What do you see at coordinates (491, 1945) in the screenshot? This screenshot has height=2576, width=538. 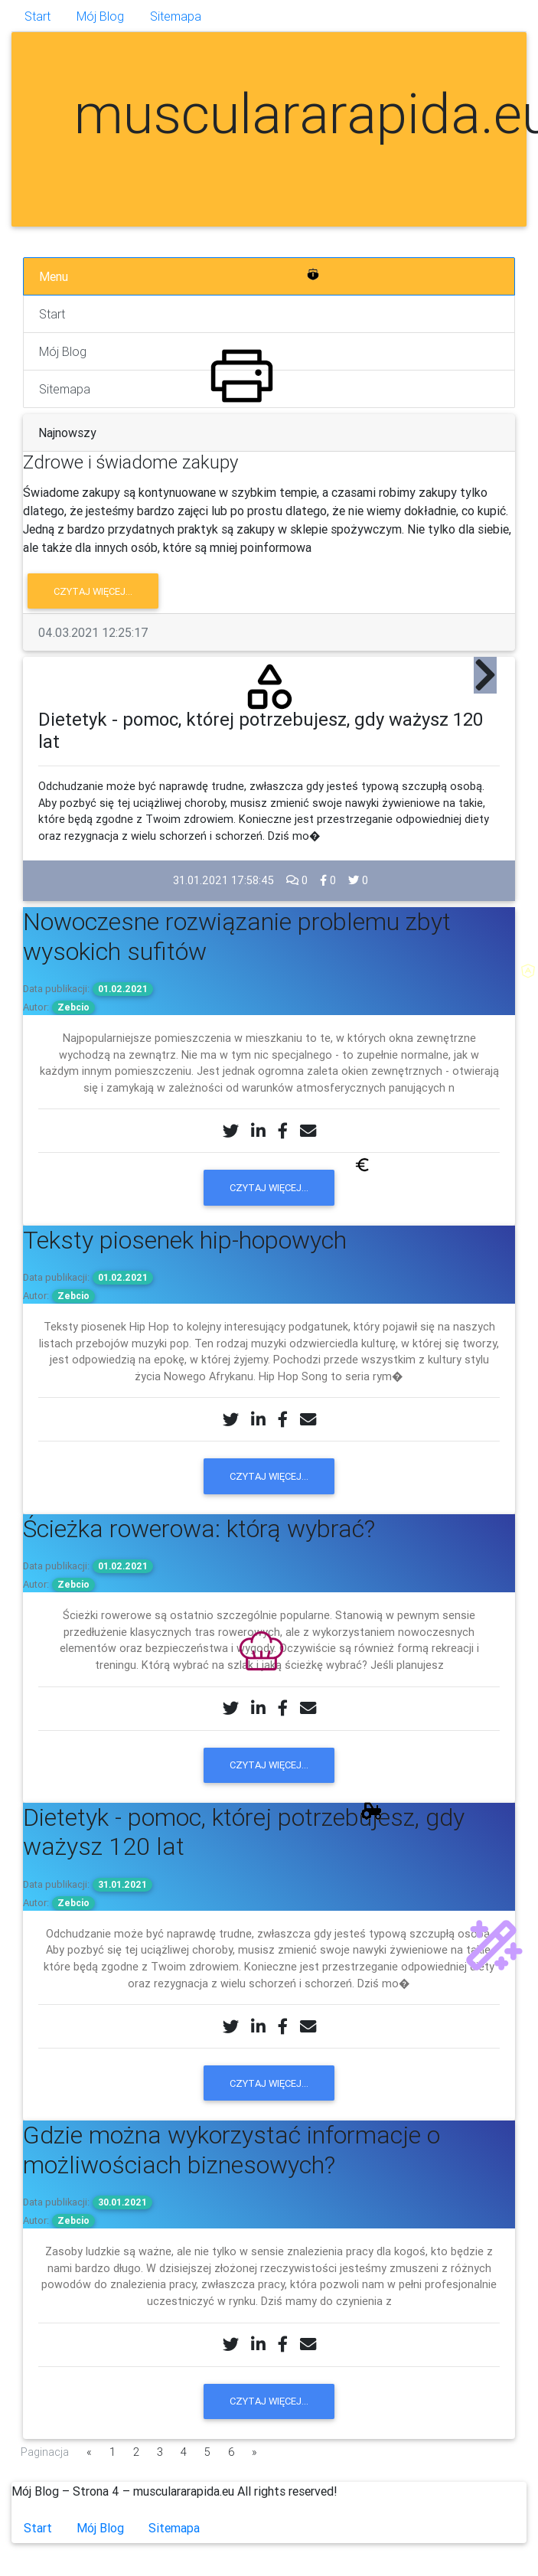 I see `apply auto-enhance or smart adjustments` at bounding box center [491, 1945].